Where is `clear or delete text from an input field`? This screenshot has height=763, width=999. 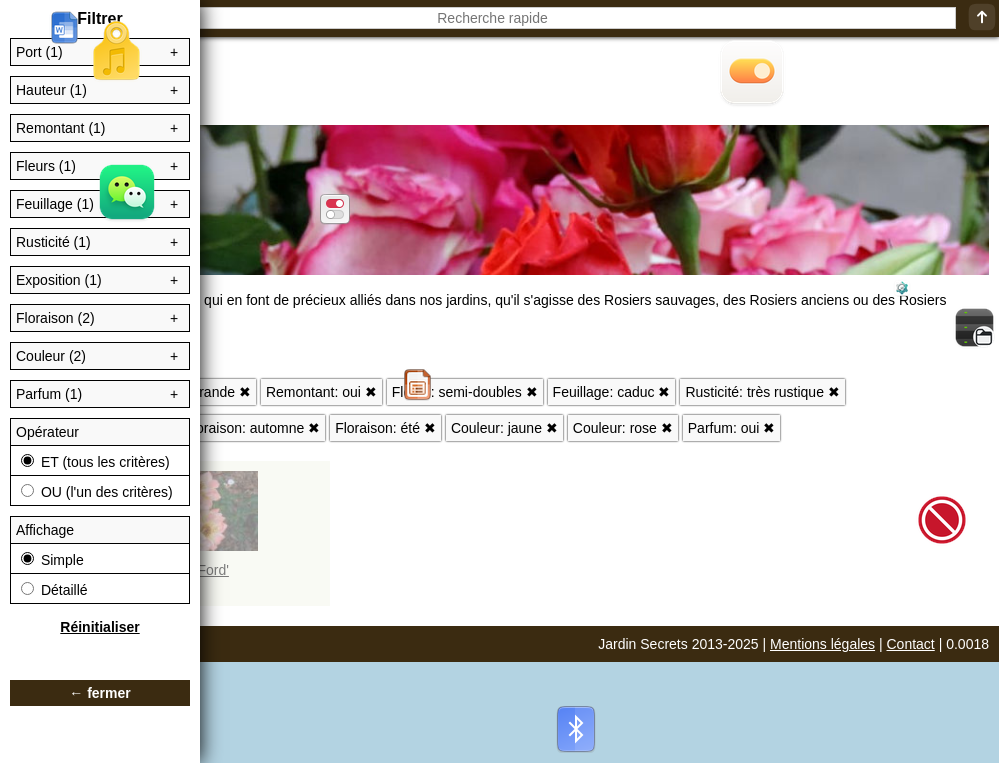
clear or delete text from an input field is located at coordinates (942, 520).